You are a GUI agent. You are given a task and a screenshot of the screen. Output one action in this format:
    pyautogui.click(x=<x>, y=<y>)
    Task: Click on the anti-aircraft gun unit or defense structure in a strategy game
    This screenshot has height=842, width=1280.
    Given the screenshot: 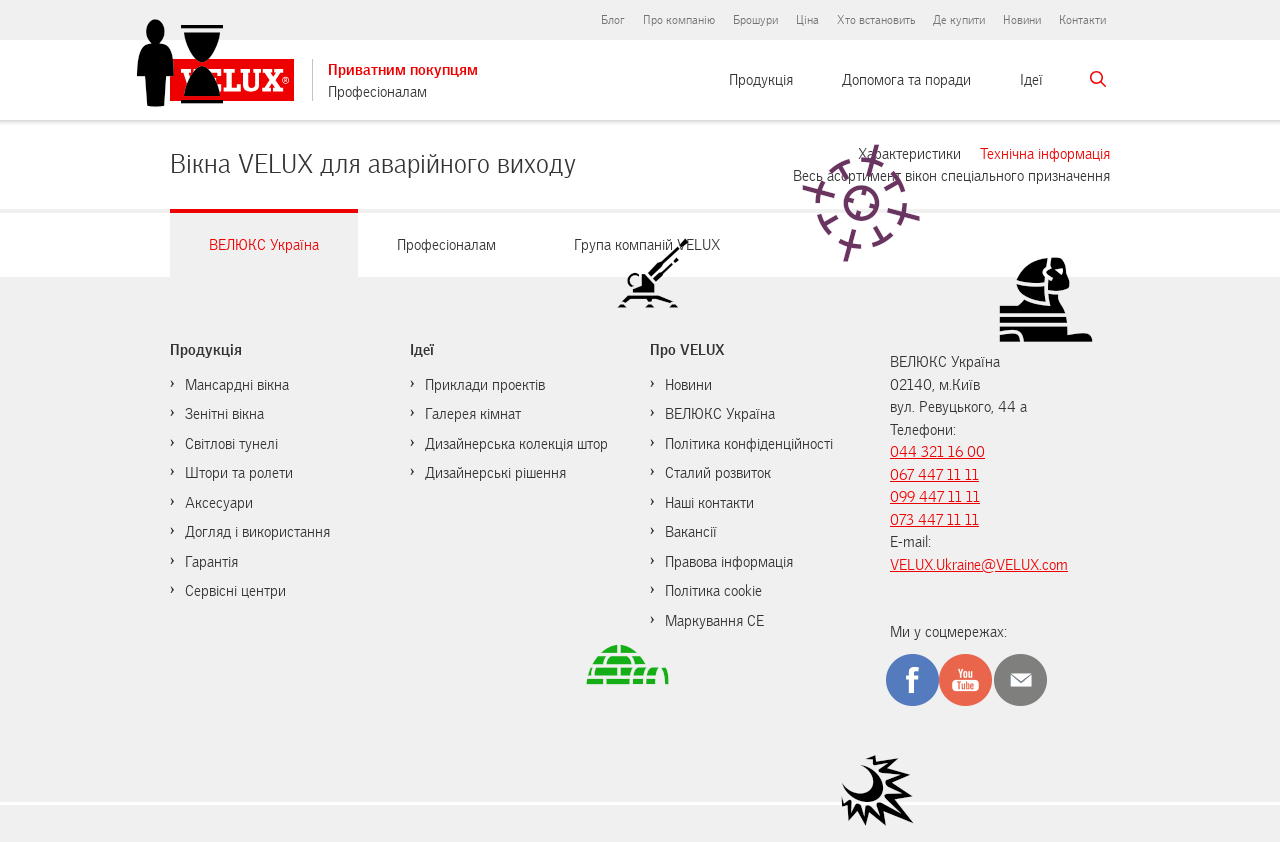 What is the action you would take?
    pyautogui.click(x=653, y=273)
    